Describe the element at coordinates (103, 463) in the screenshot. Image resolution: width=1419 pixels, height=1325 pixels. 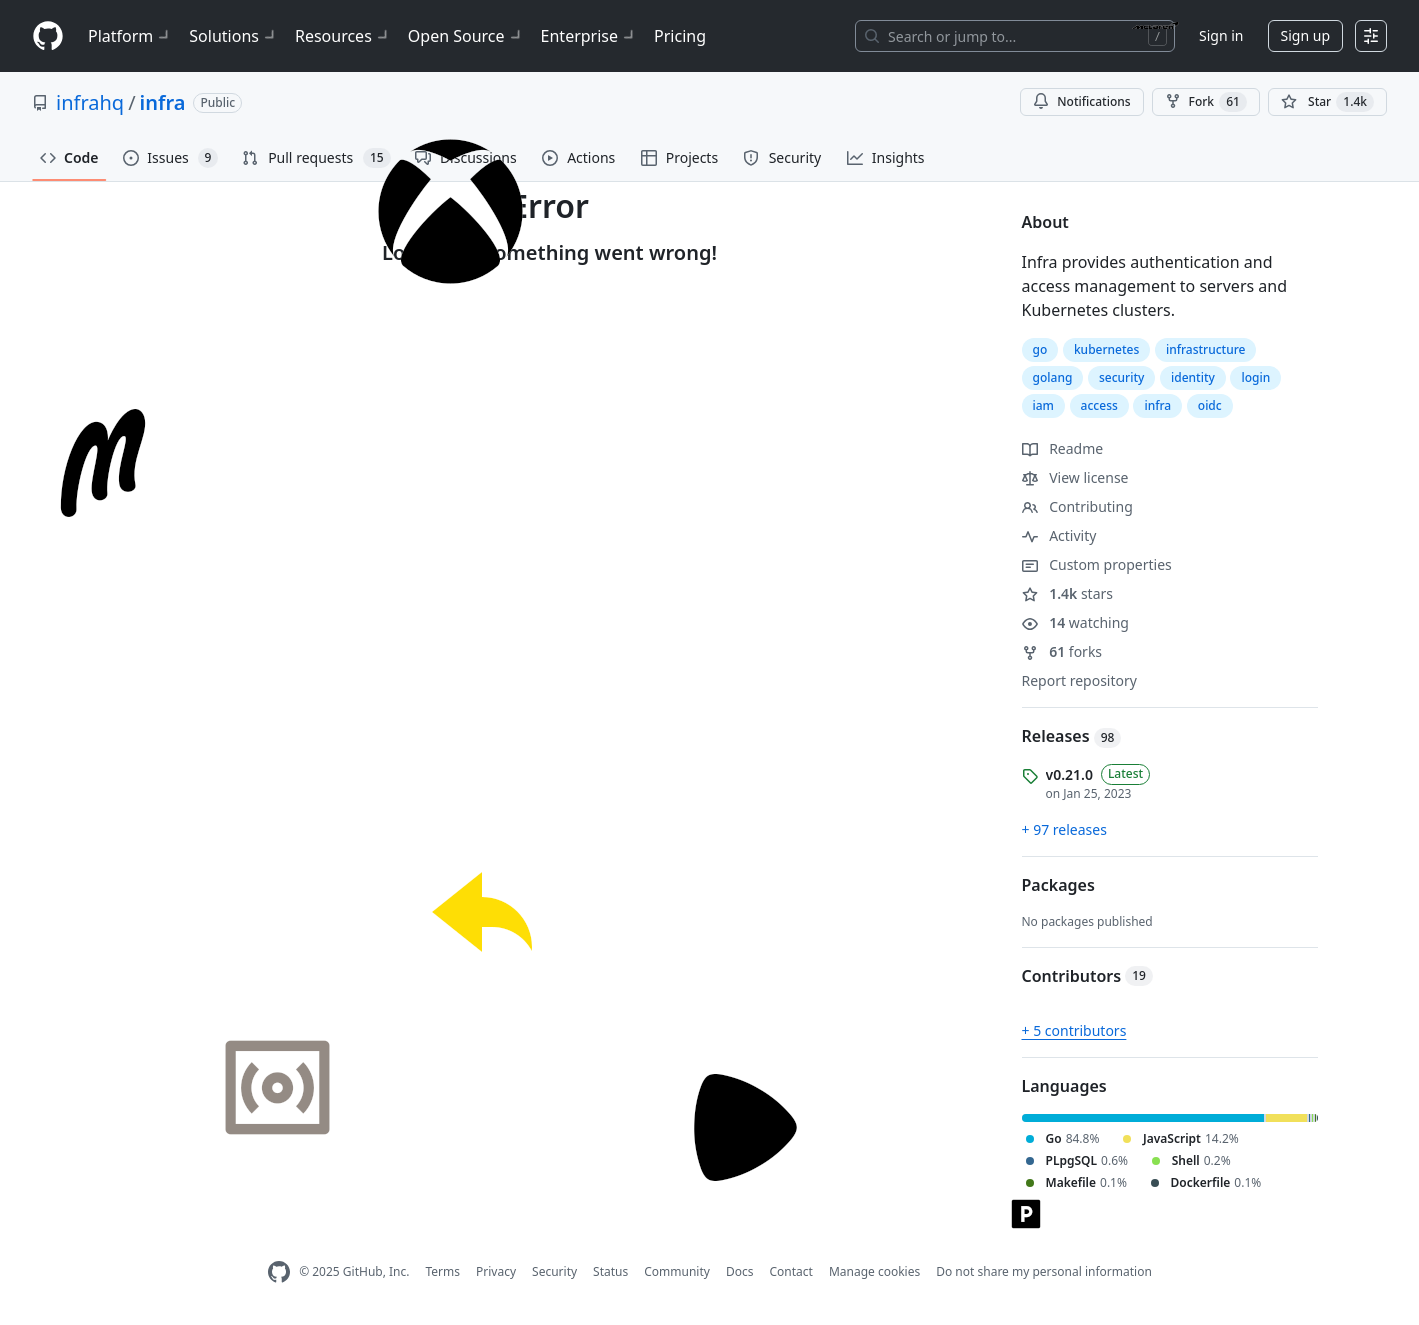
I see `open Marvel app for prototyping` at that location.